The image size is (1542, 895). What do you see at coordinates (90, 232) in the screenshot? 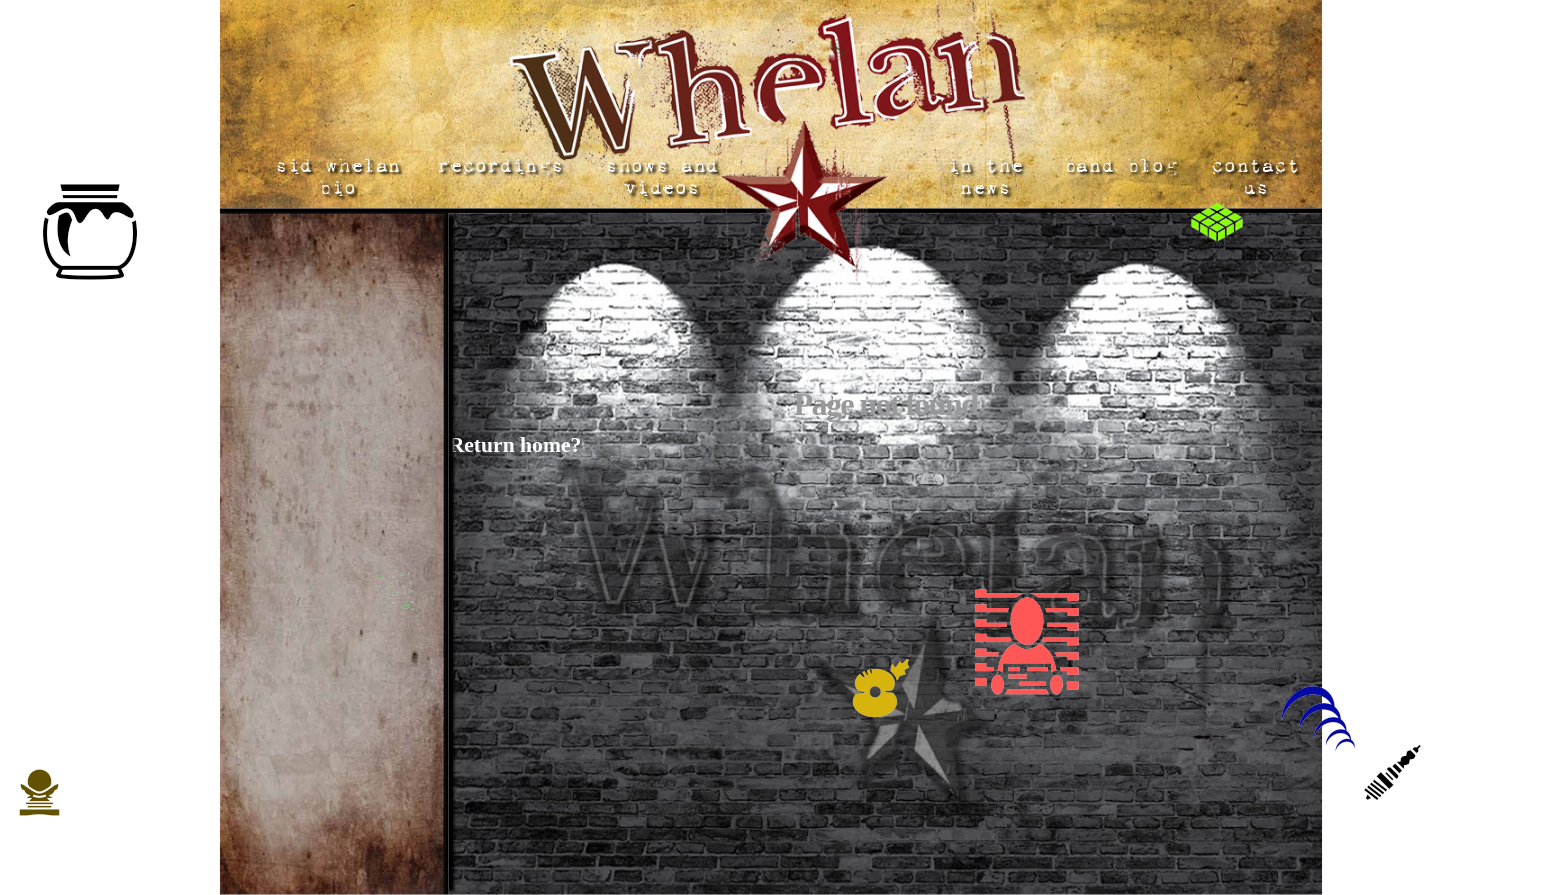
I see `view inventory or storage container` at bounding box center [90, 232].